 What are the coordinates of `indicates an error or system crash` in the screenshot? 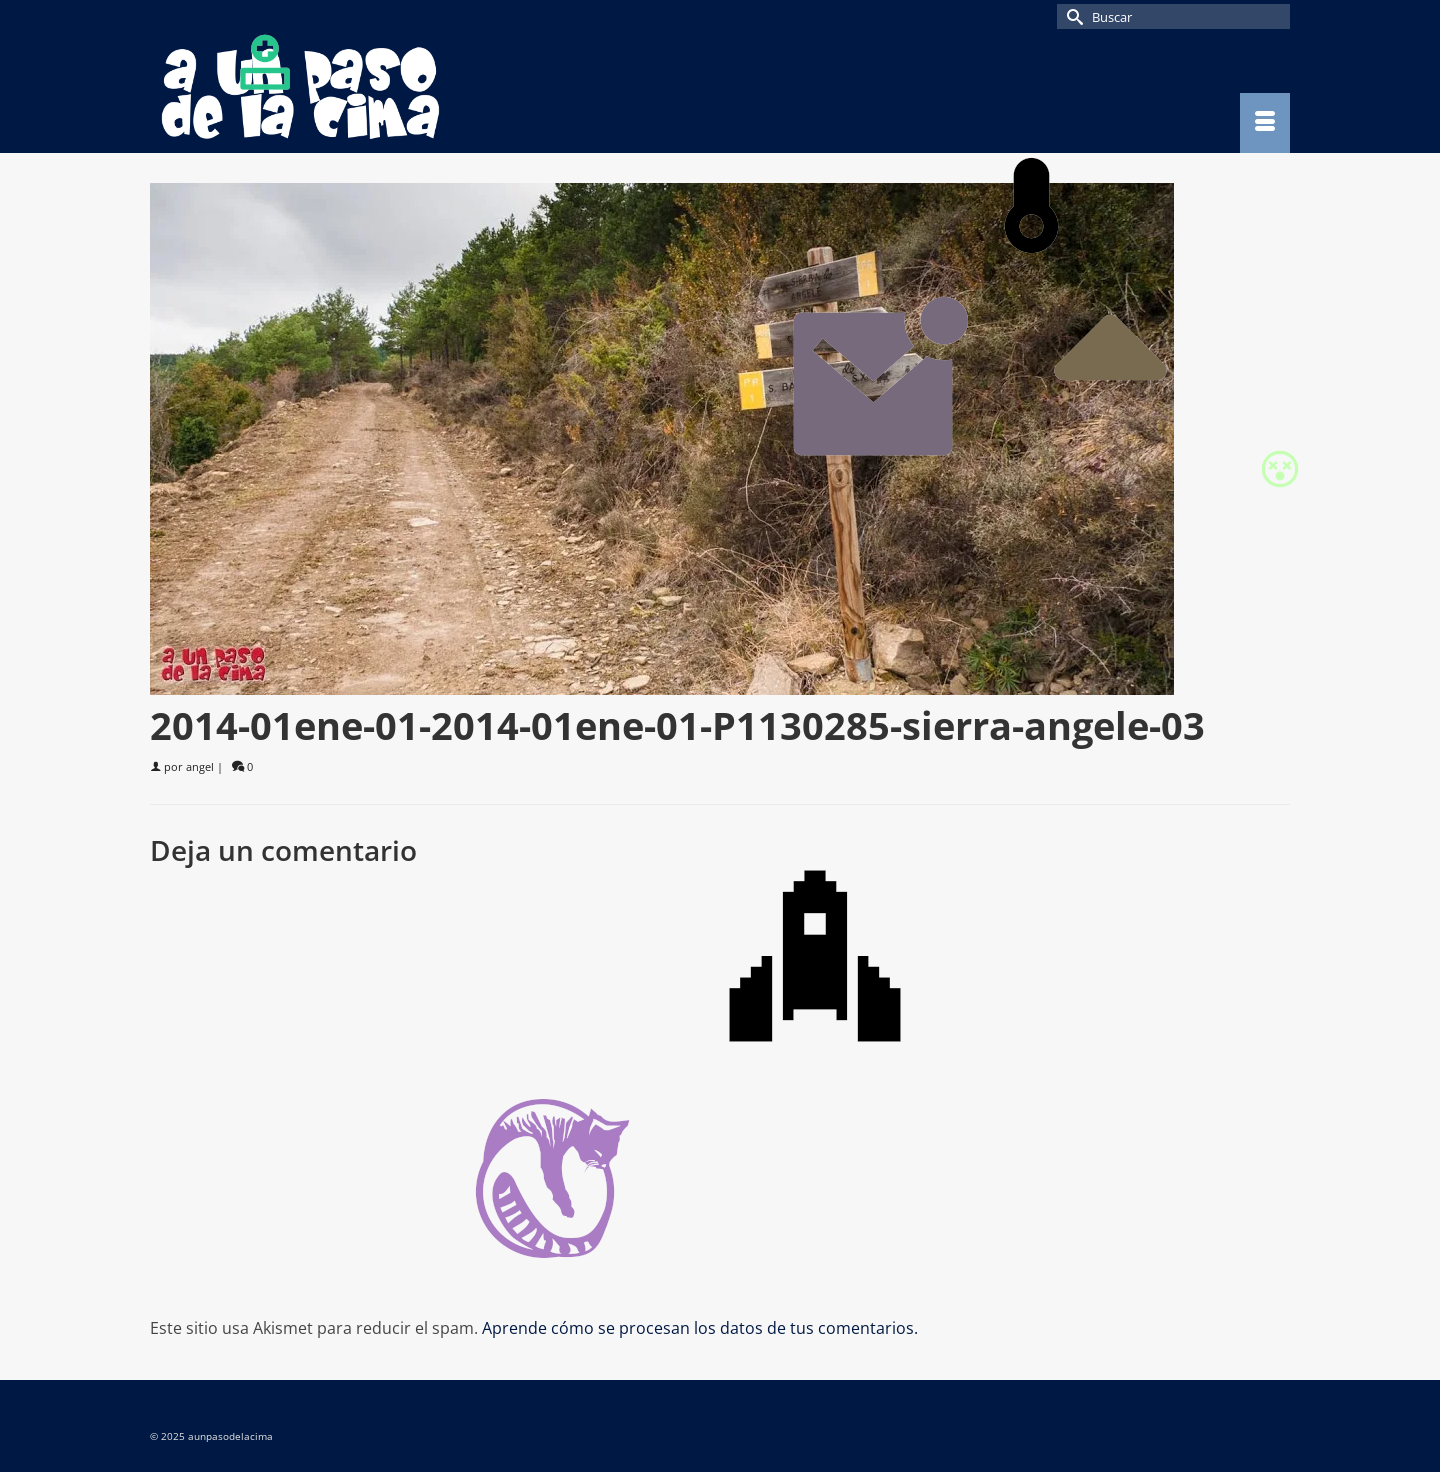 It's located at (1280, 469).